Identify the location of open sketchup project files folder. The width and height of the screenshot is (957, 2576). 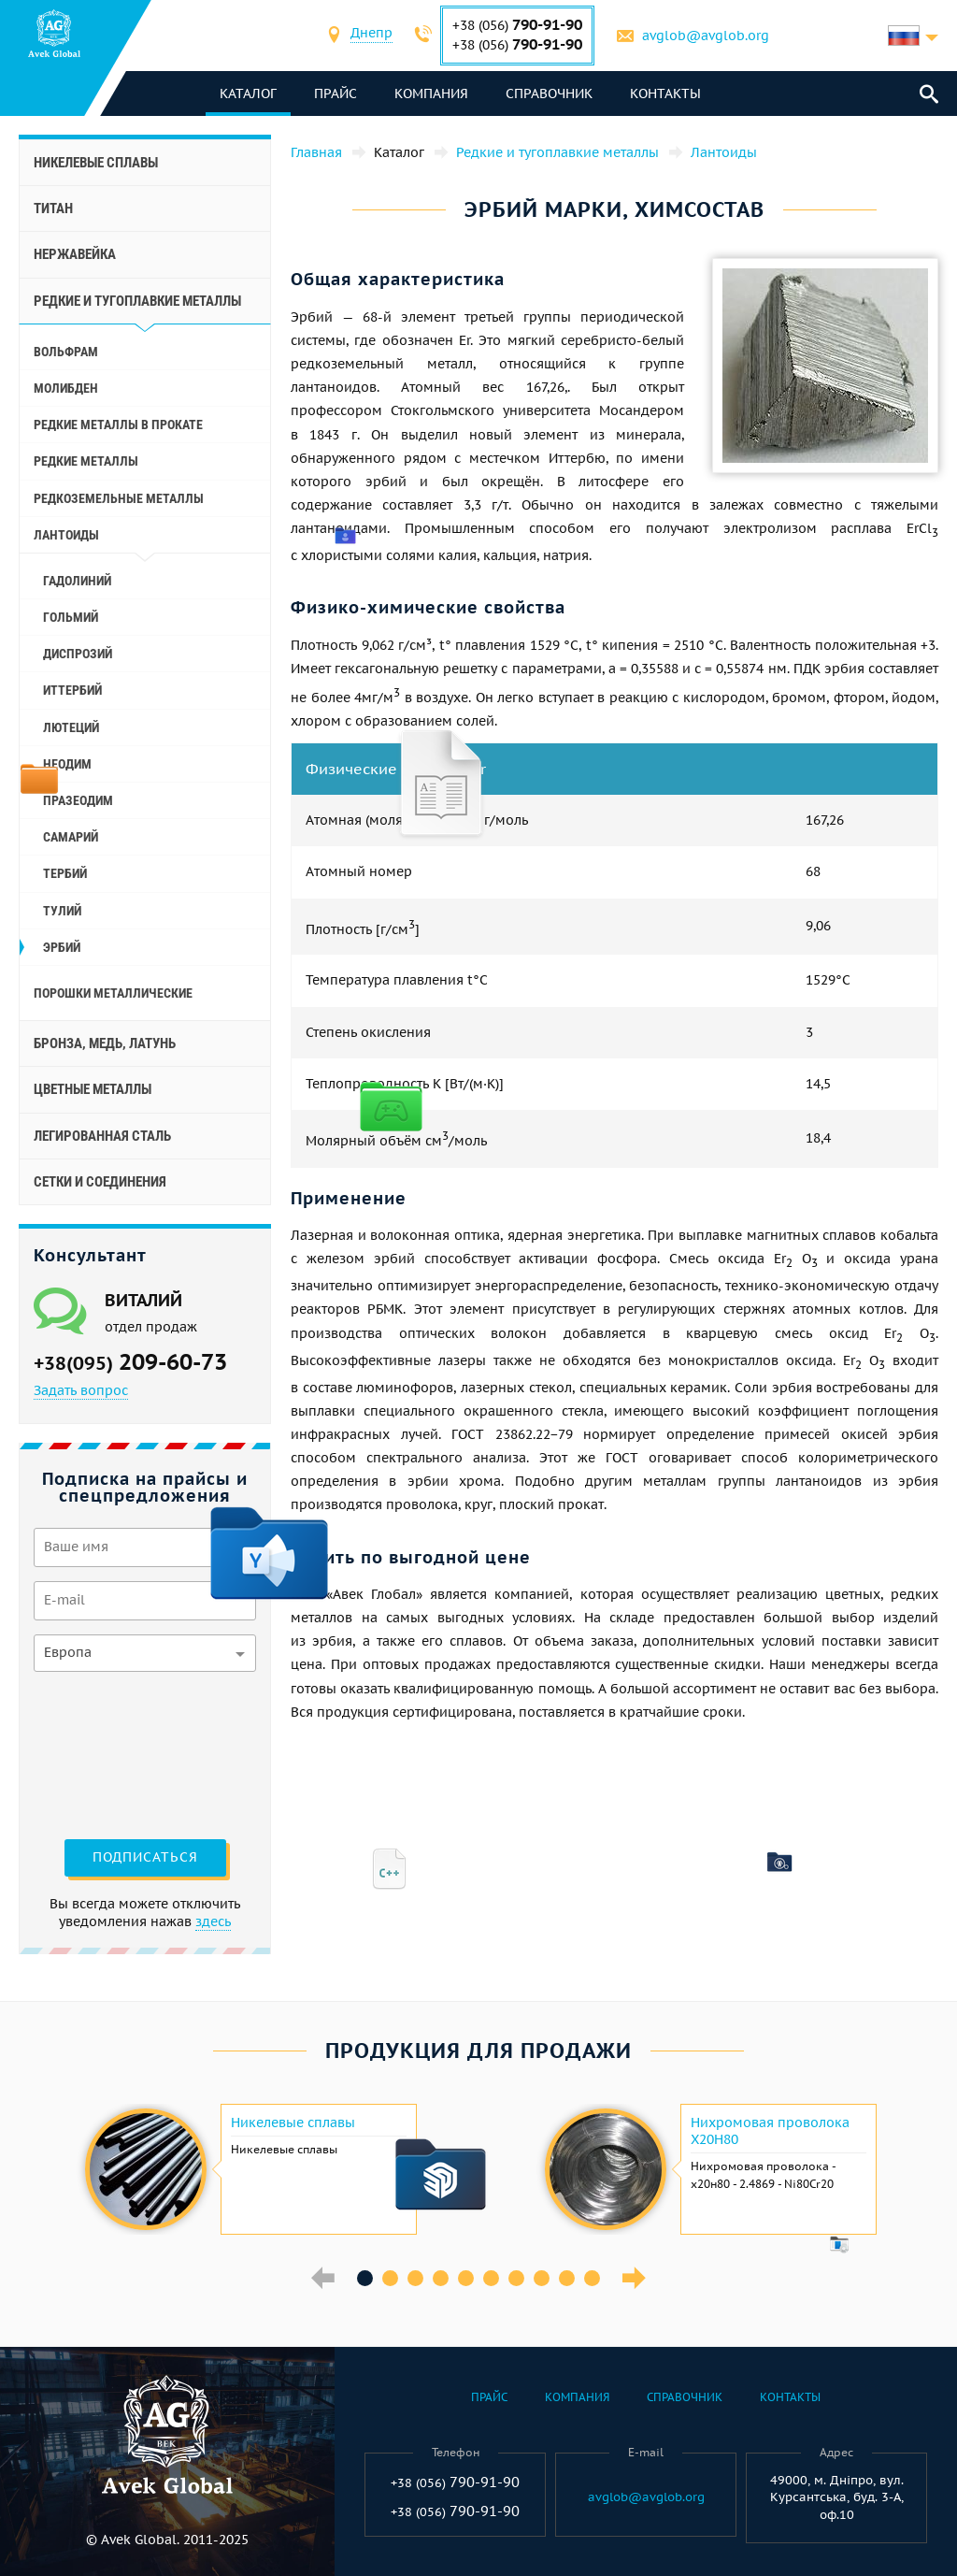
(440, 2177).